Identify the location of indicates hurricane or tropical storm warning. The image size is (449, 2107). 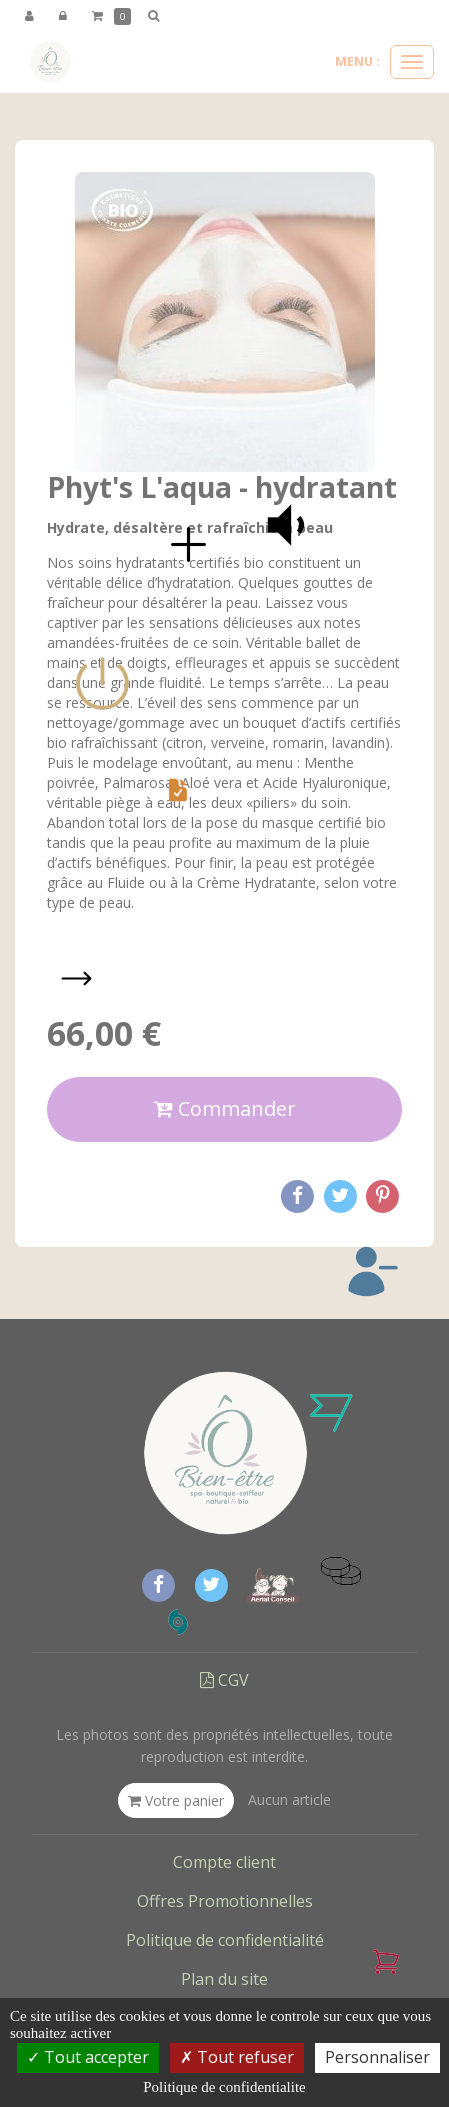
(178, 1622).